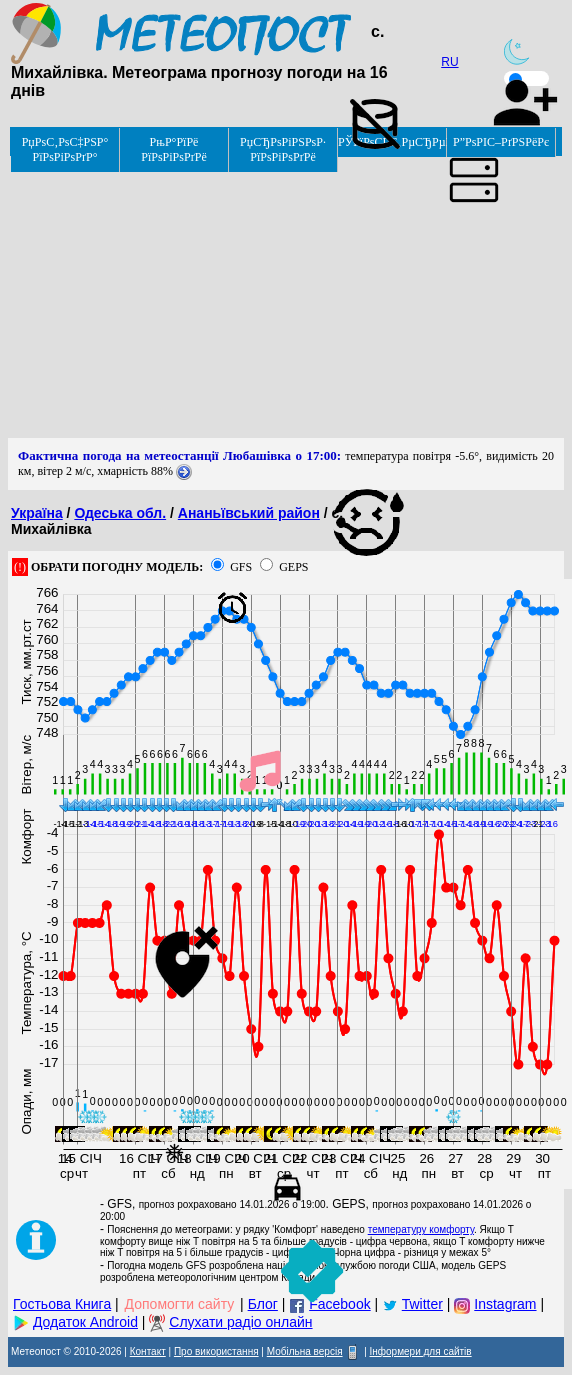  I want to click on indicates a verified or authenticated account, so click(312, 1271).